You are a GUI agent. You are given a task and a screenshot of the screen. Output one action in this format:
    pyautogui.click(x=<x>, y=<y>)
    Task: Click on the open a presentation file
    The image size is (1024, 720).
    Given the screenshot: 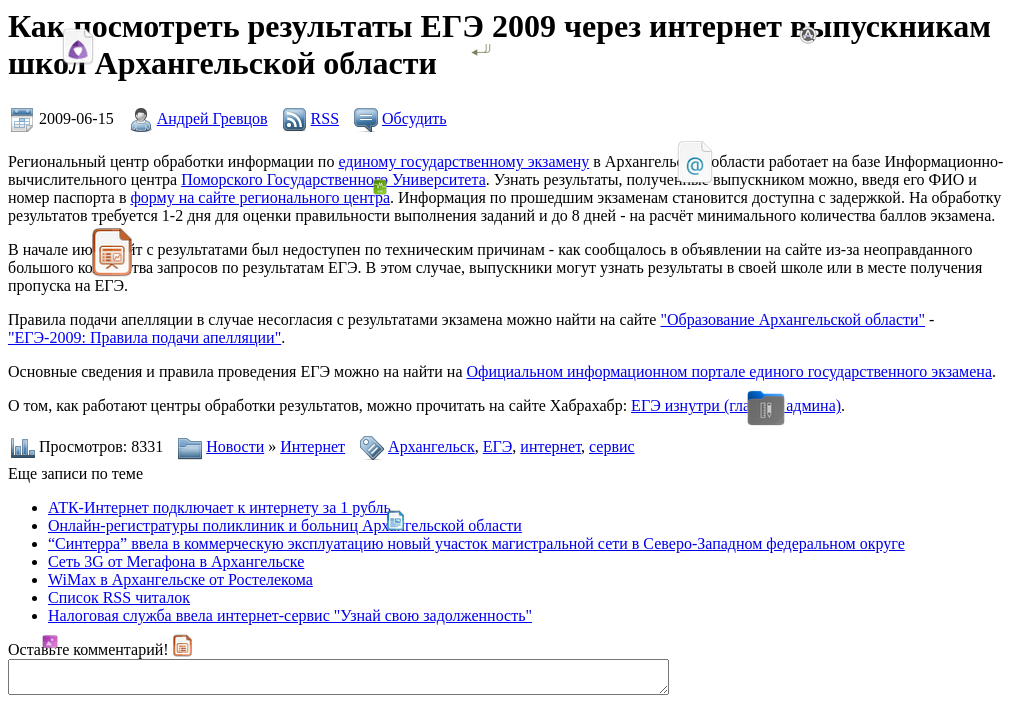 What is the action you would take?
    pyautogui.click(x=182, y=645)
    